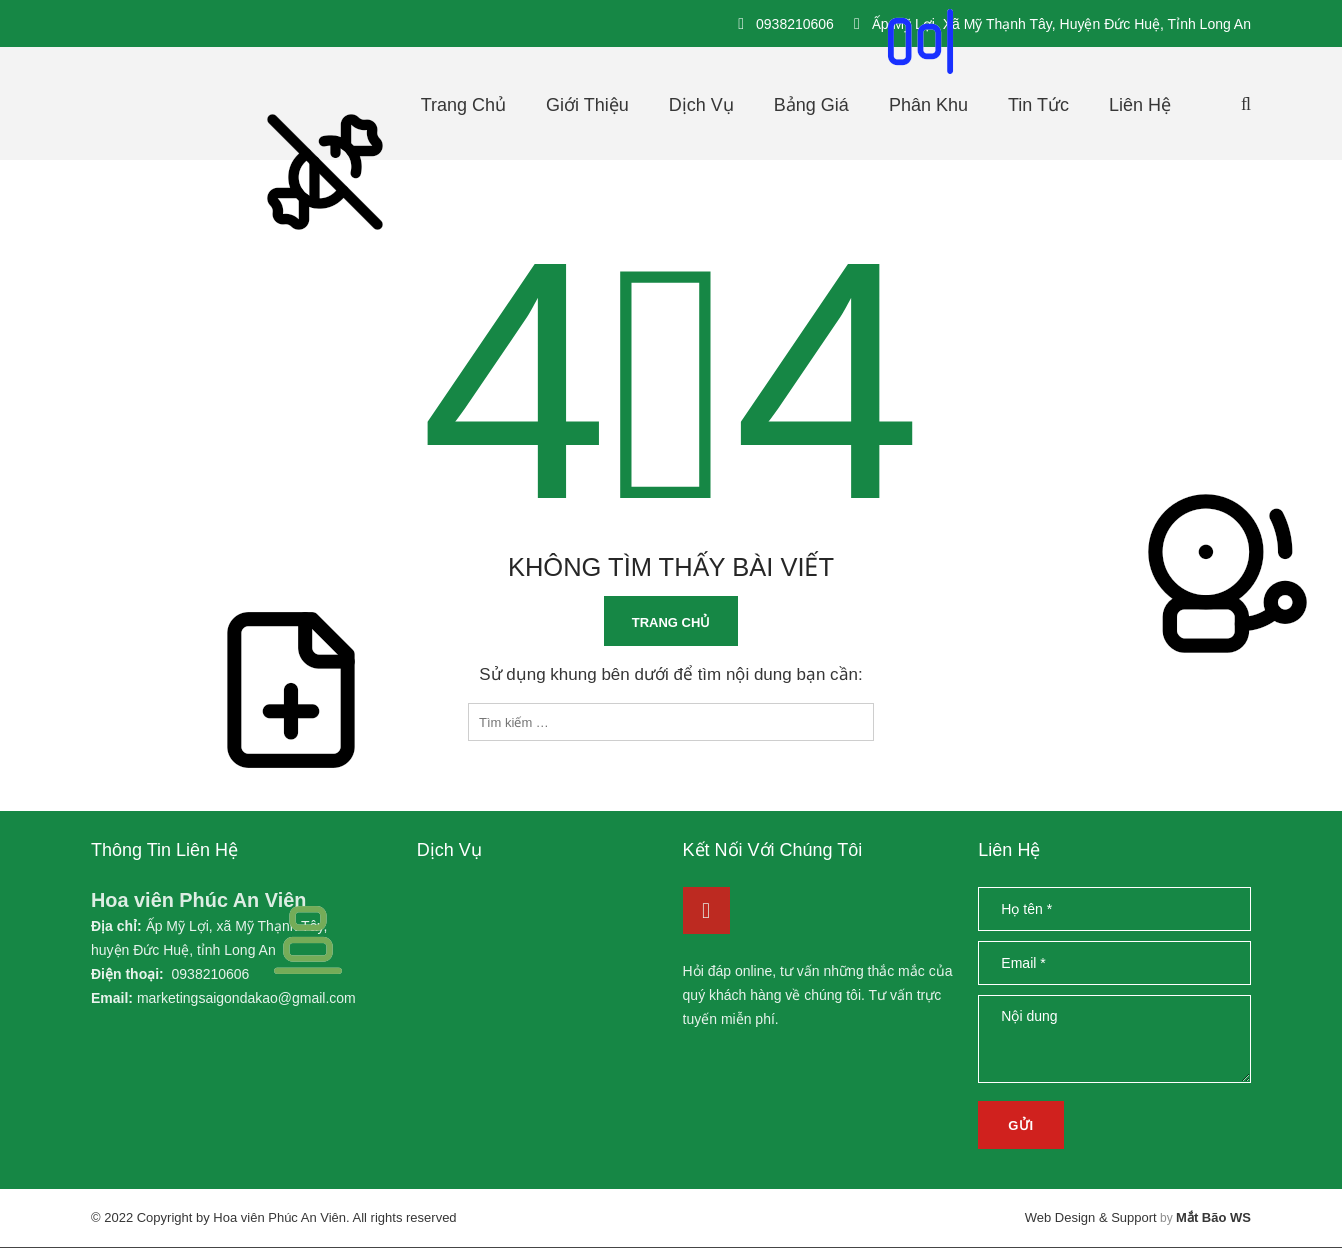 This screenshot has width=1342, height=1248. I want to click on create a new file, so click(291, 690).